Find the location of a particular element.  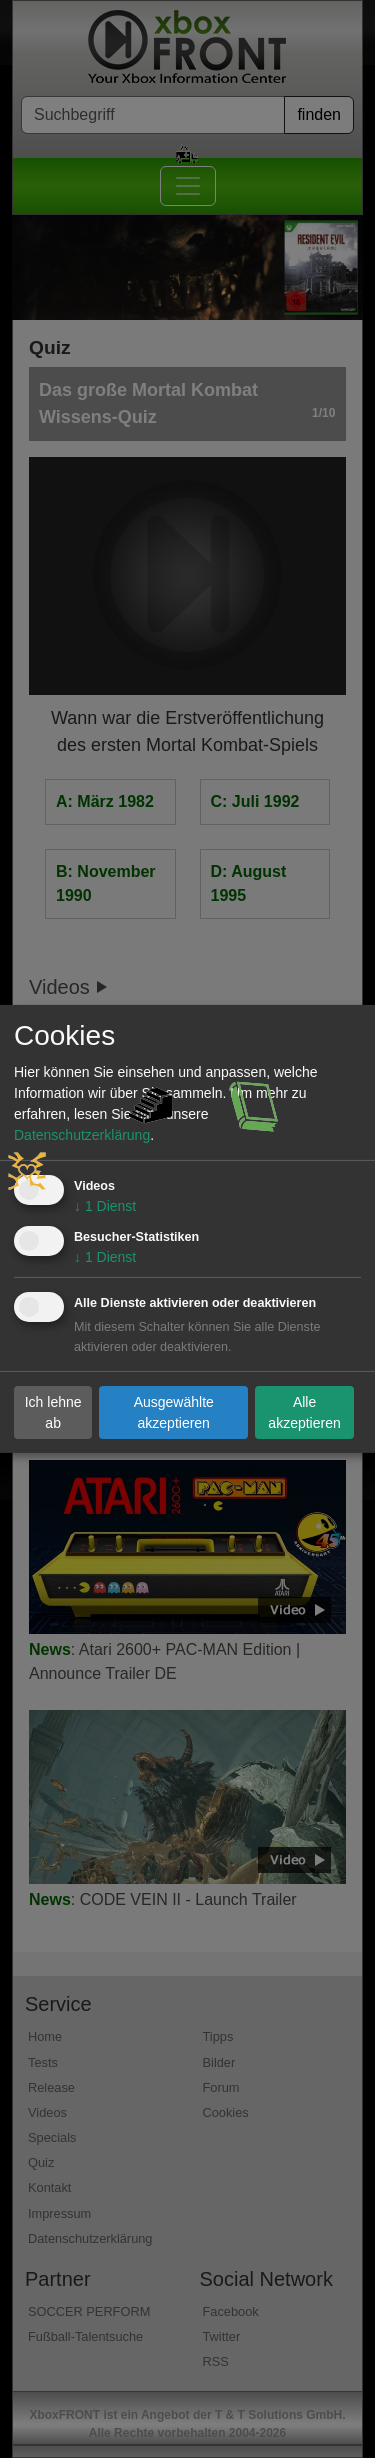

request emergency medical services is located at coordinates (187, 154).